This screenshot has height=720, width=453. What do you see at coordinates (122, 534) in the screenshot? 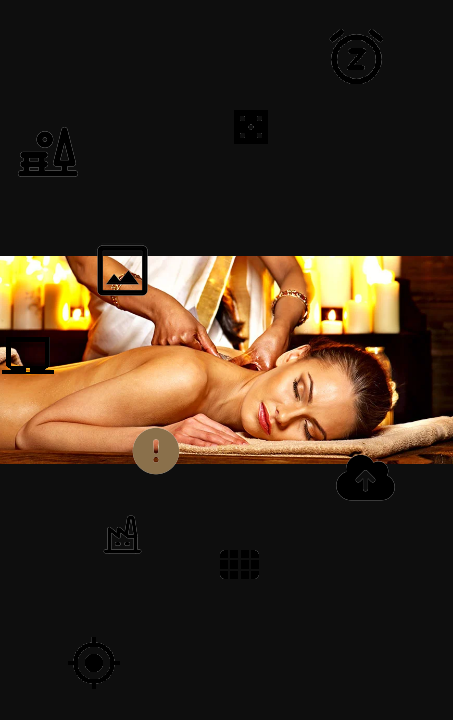
I see `access factory or manufacturing settings` at bounding box center [122, 534].